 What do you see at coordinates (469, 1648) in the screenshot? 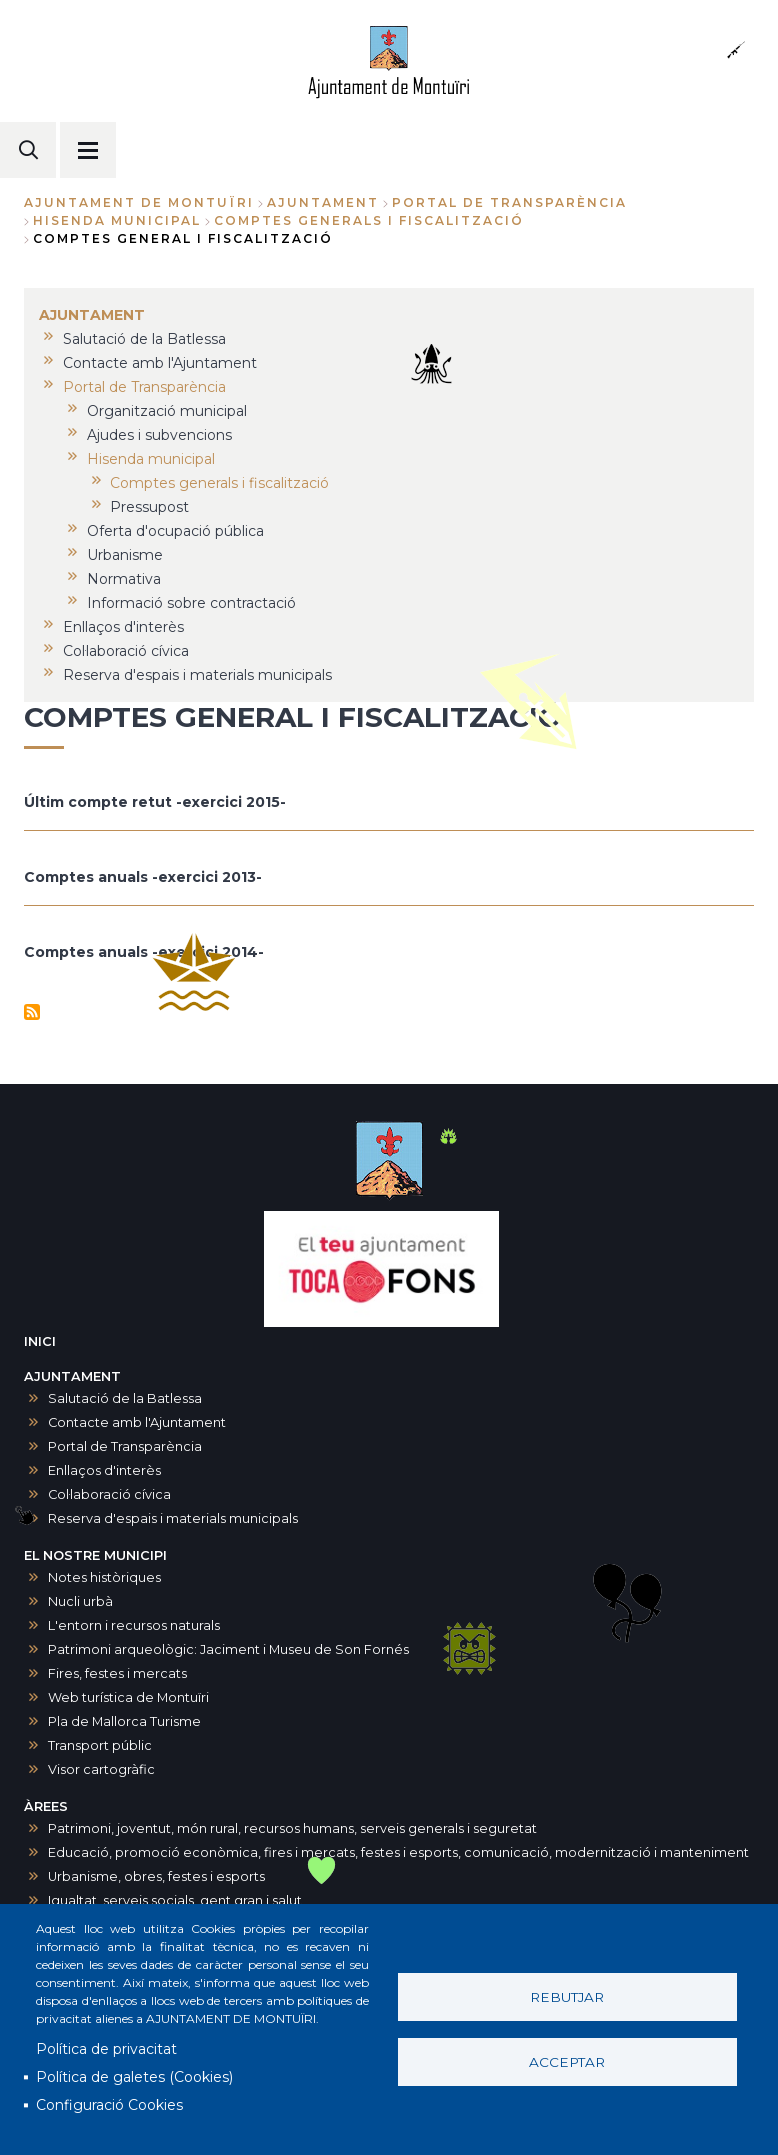
I see `thwomp enemy character from super mario games` at bounding box center [469, 1648].